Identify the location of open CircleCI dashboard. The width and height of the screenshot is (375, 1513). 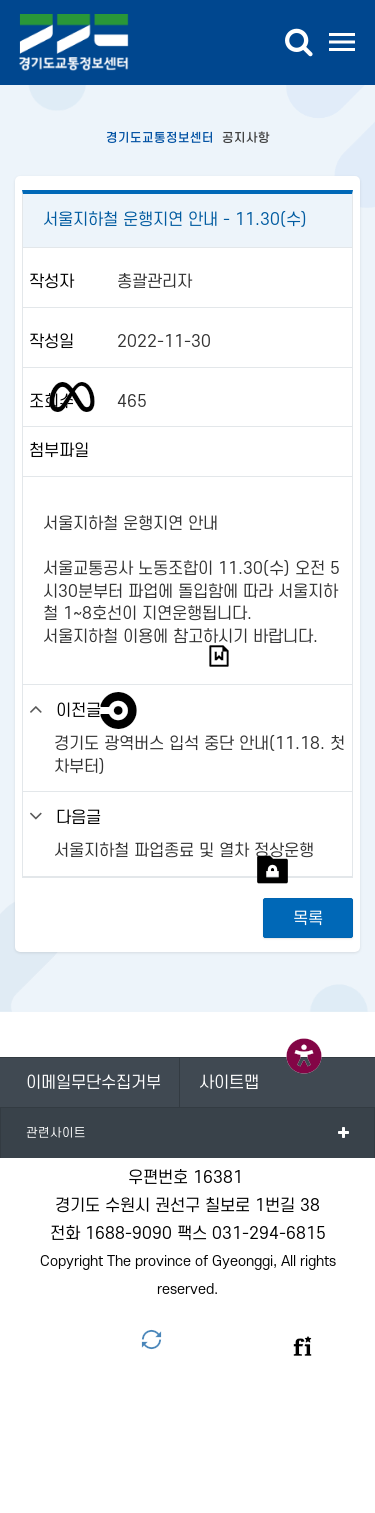
(118, 710).